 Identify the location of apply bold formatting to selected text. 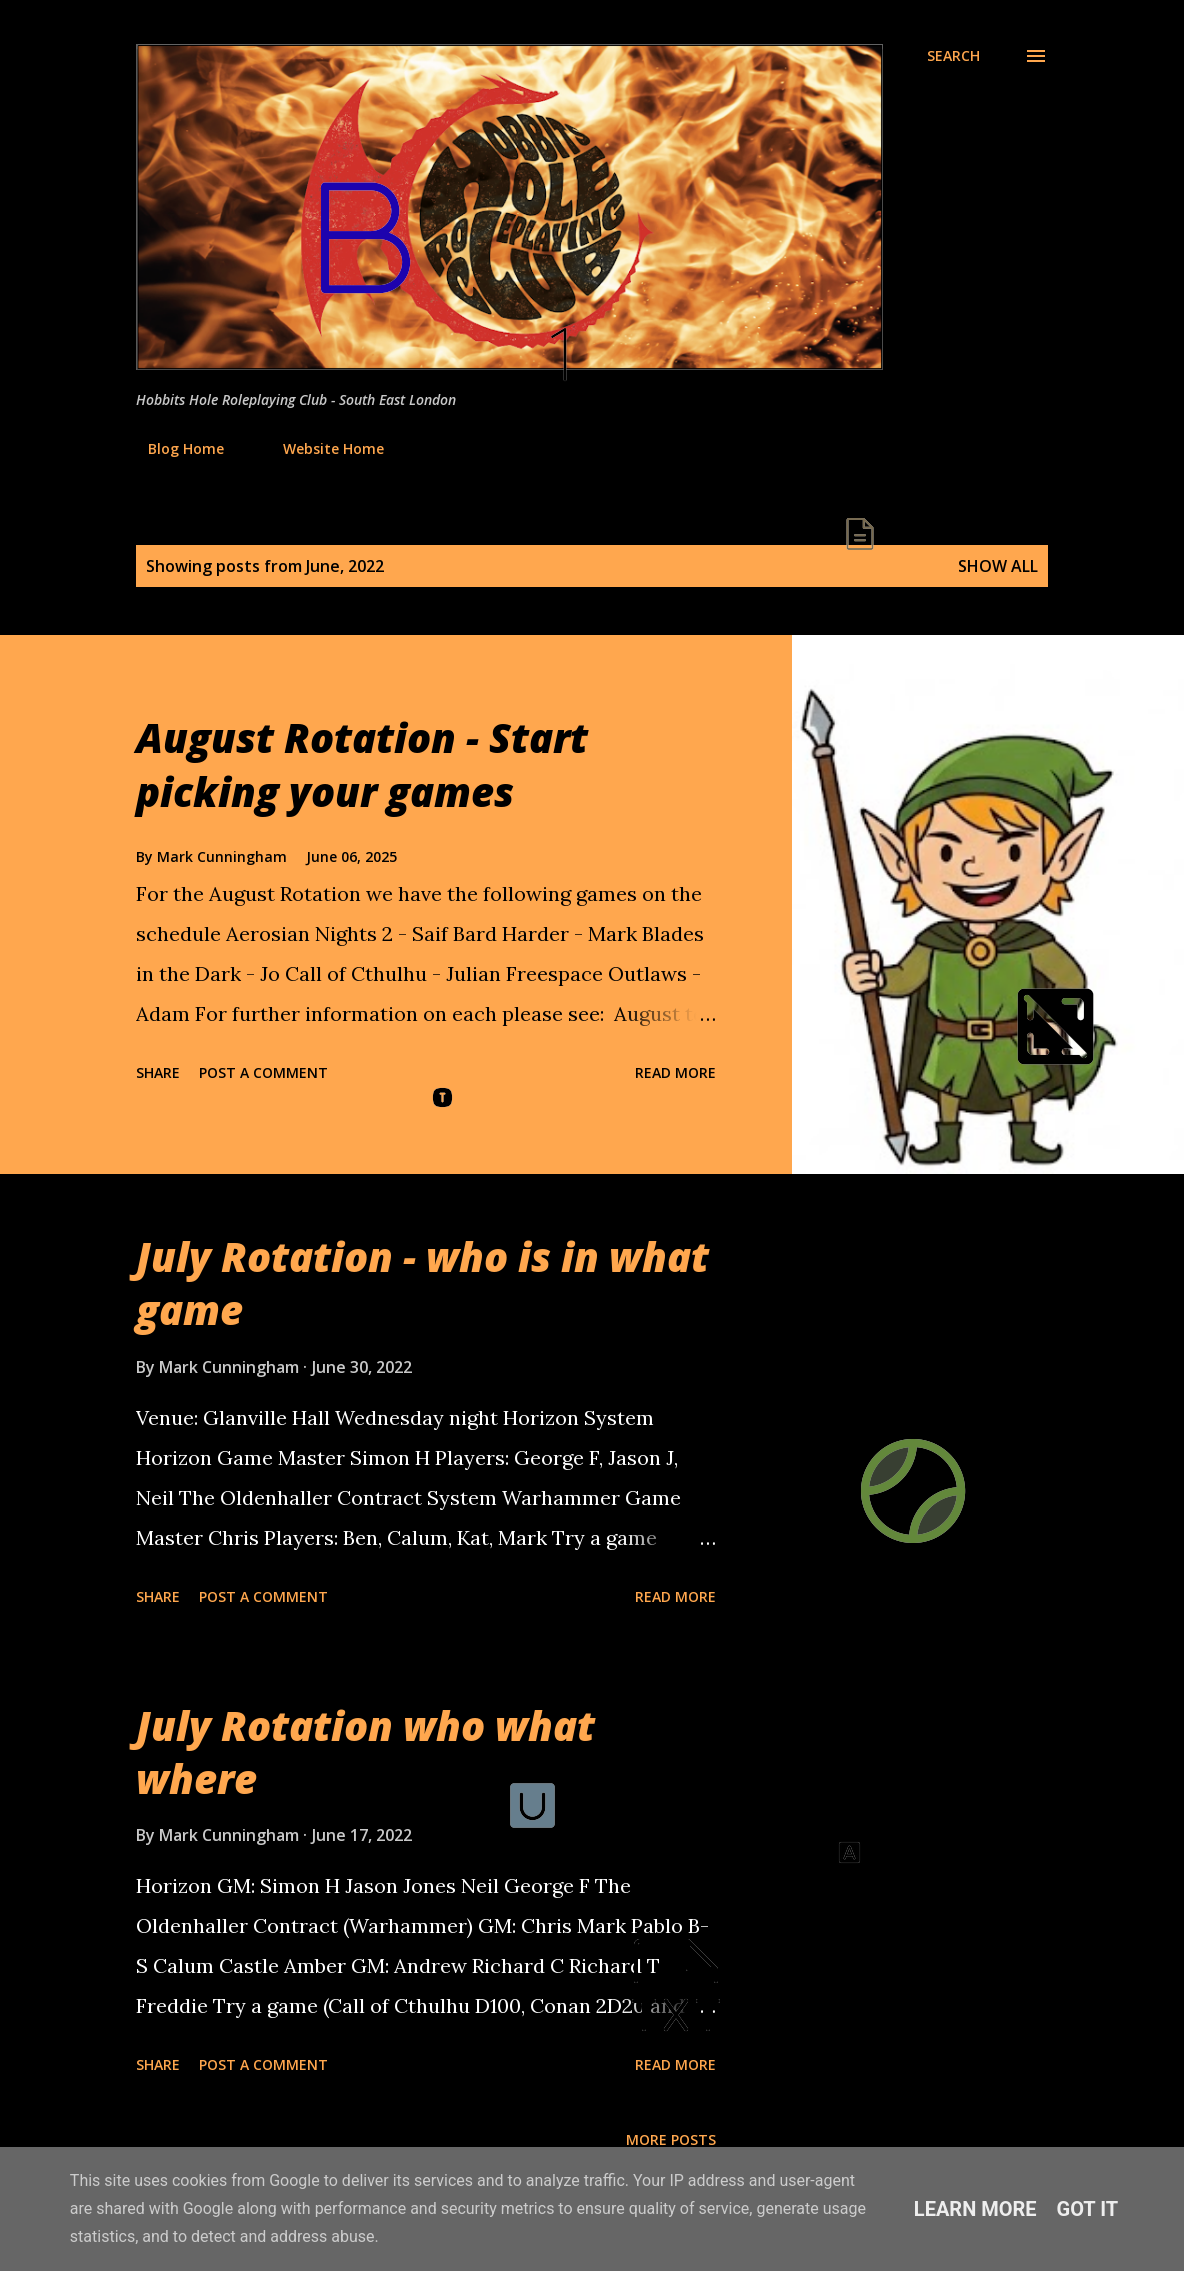
(357, 240).